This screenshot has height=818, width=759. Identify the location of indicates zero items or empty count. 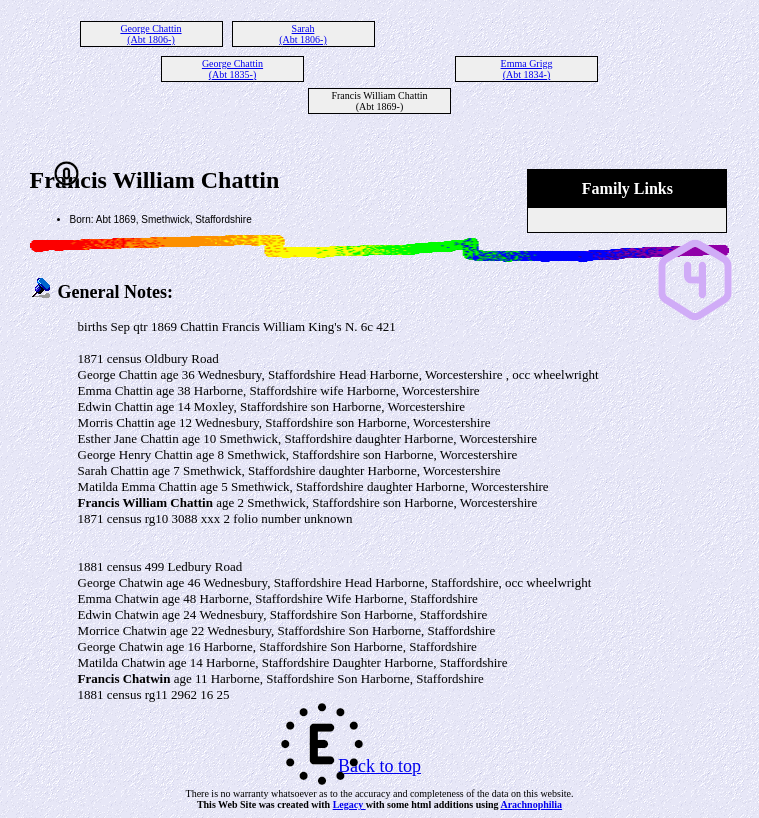
(66, 173).